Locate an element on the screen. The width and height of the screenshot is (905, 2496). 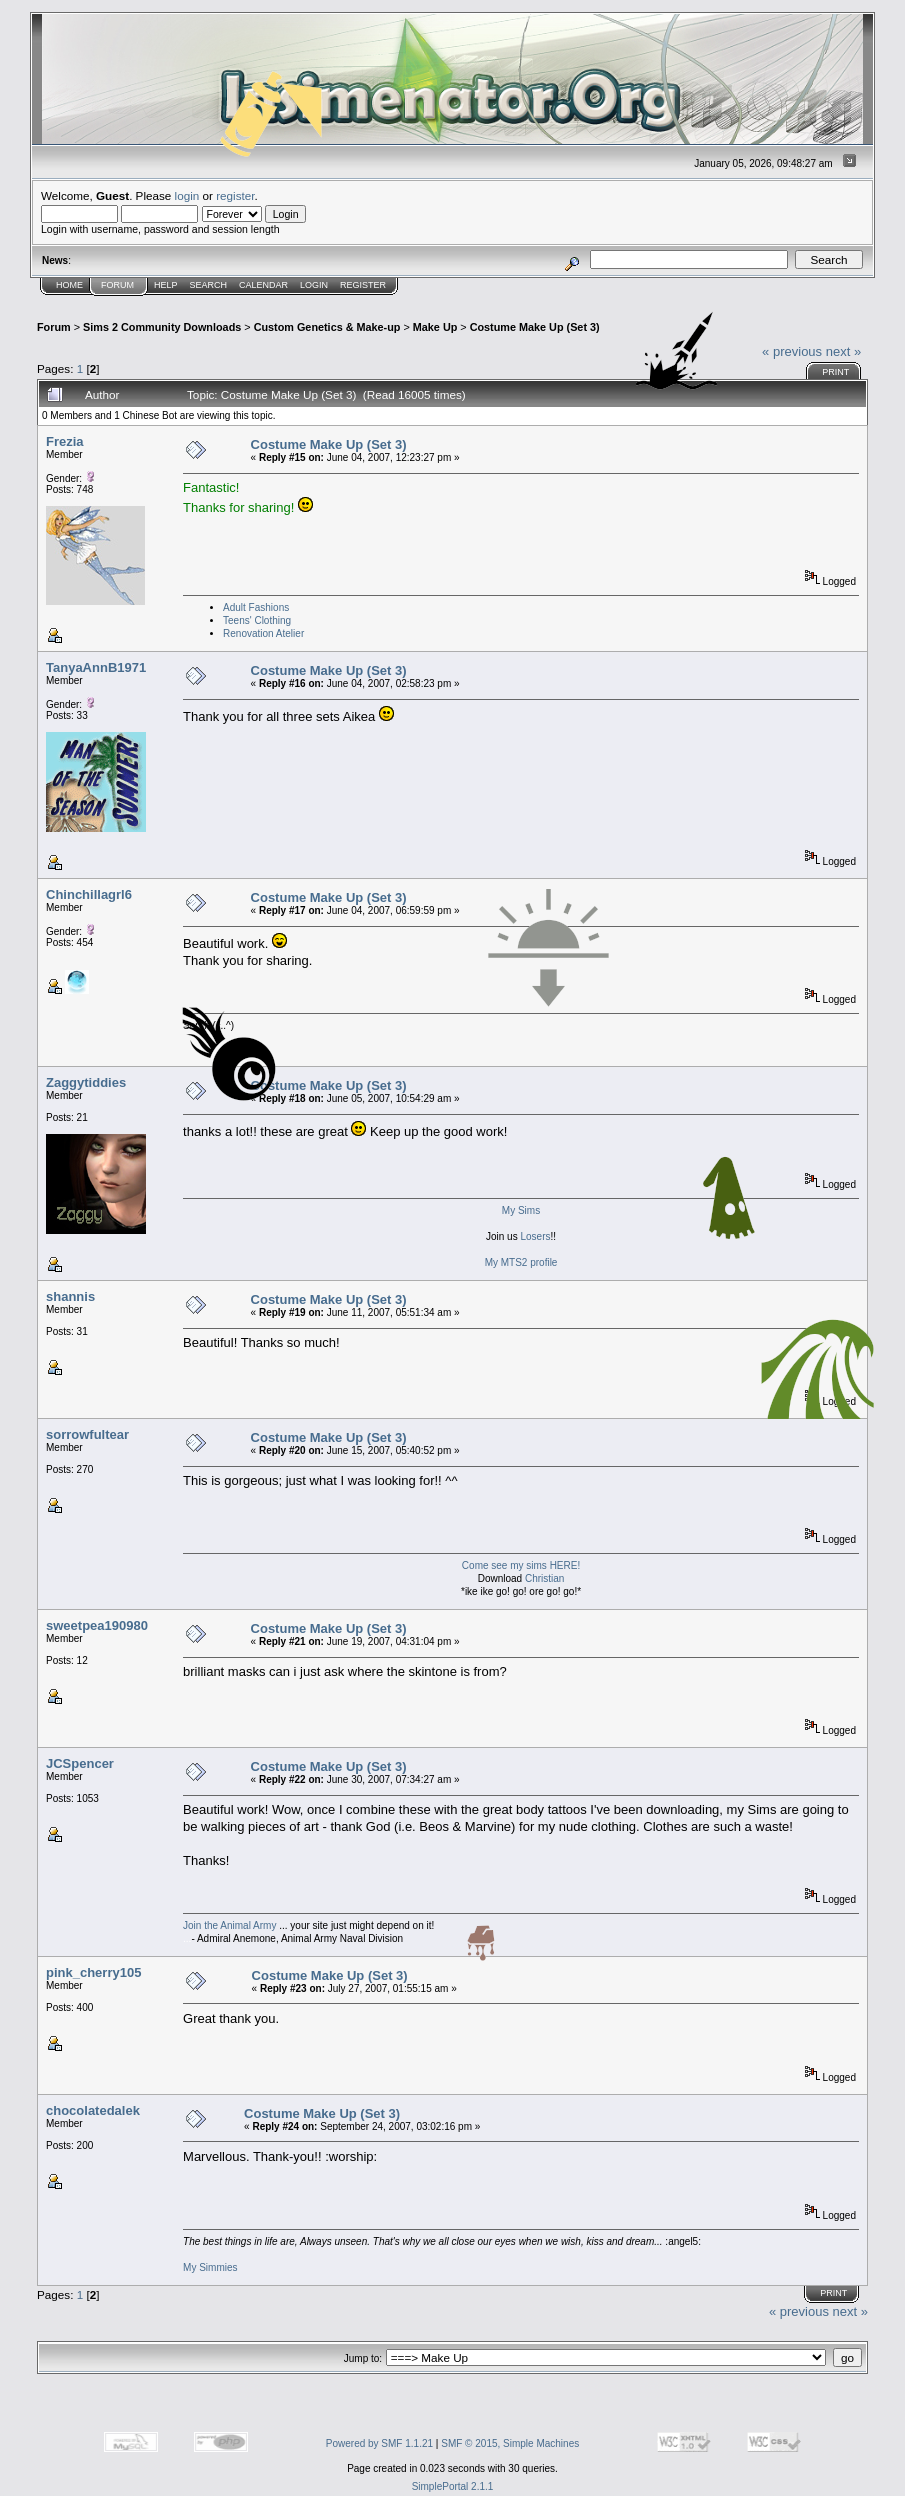
indicates a status effect like curse or blindness in a game is located at coordinates (228, 1054).